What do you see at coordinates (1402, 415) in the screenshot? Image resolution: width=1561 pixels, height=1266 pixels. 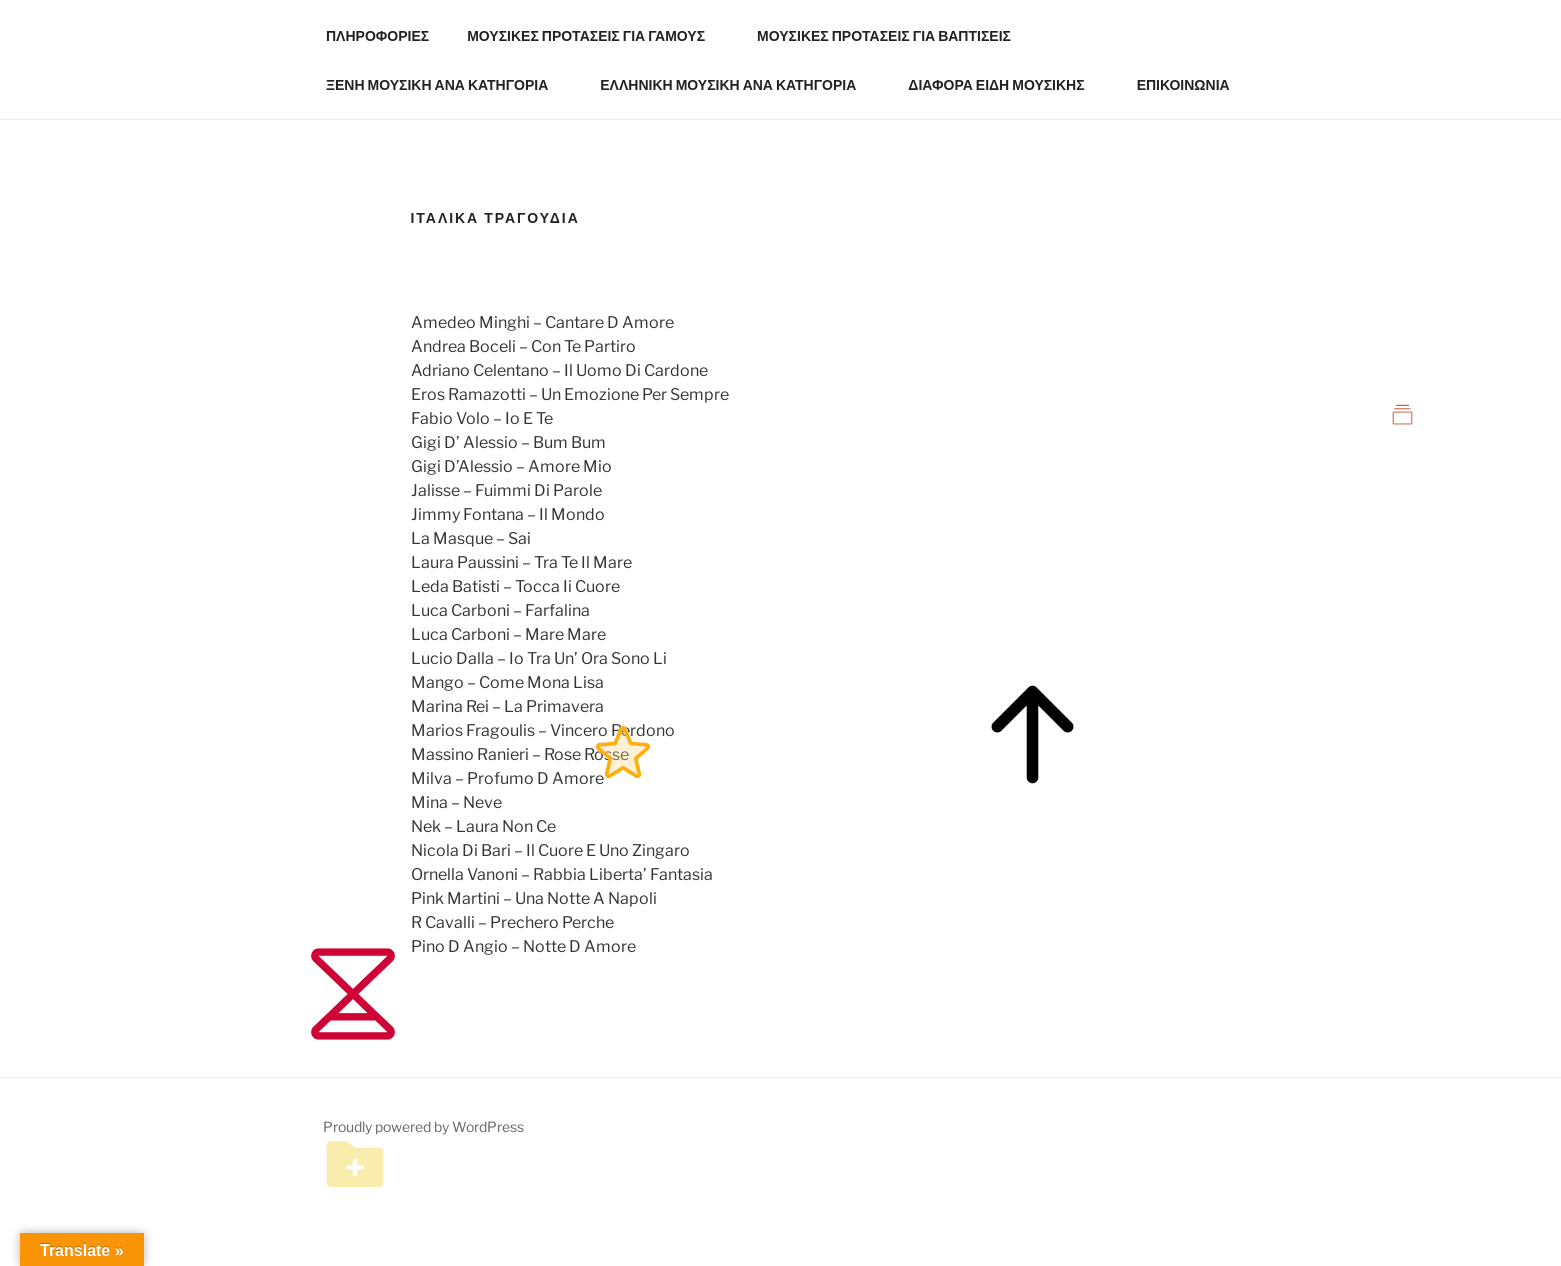 I see `view stacked items or card deck` at bounding box center [1402, 415].